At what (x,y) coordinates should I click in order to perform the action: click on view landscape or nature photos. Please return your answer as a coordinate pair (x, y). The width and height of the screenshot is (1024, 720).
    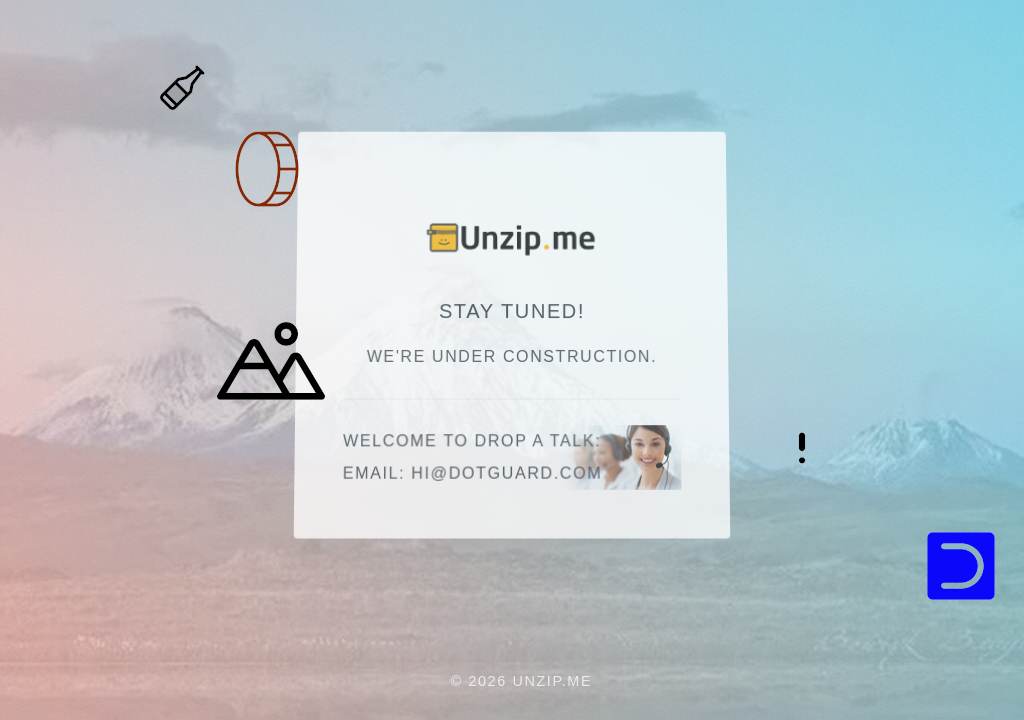
    Looking at the image, I should click on (271, 366).